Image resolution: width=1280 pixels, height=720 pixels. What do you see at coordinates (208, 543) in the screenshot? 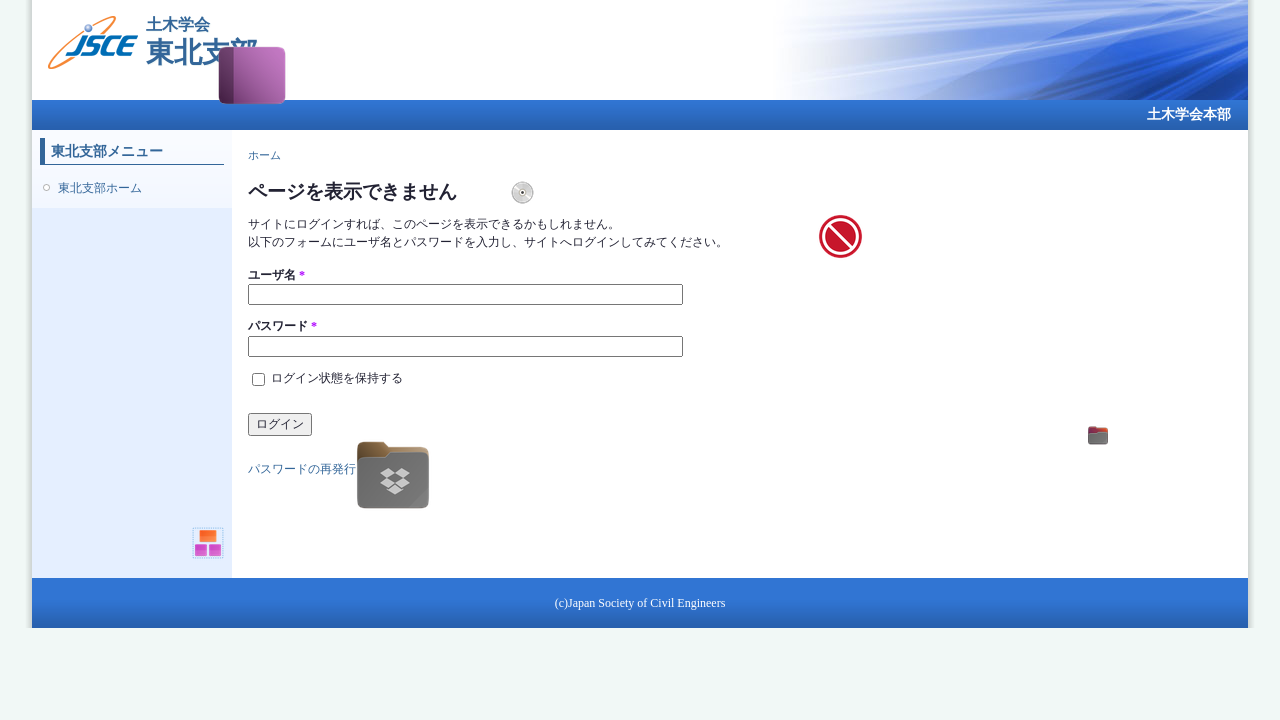
I see `select all items in the current view` at bounding box center [208, 543].